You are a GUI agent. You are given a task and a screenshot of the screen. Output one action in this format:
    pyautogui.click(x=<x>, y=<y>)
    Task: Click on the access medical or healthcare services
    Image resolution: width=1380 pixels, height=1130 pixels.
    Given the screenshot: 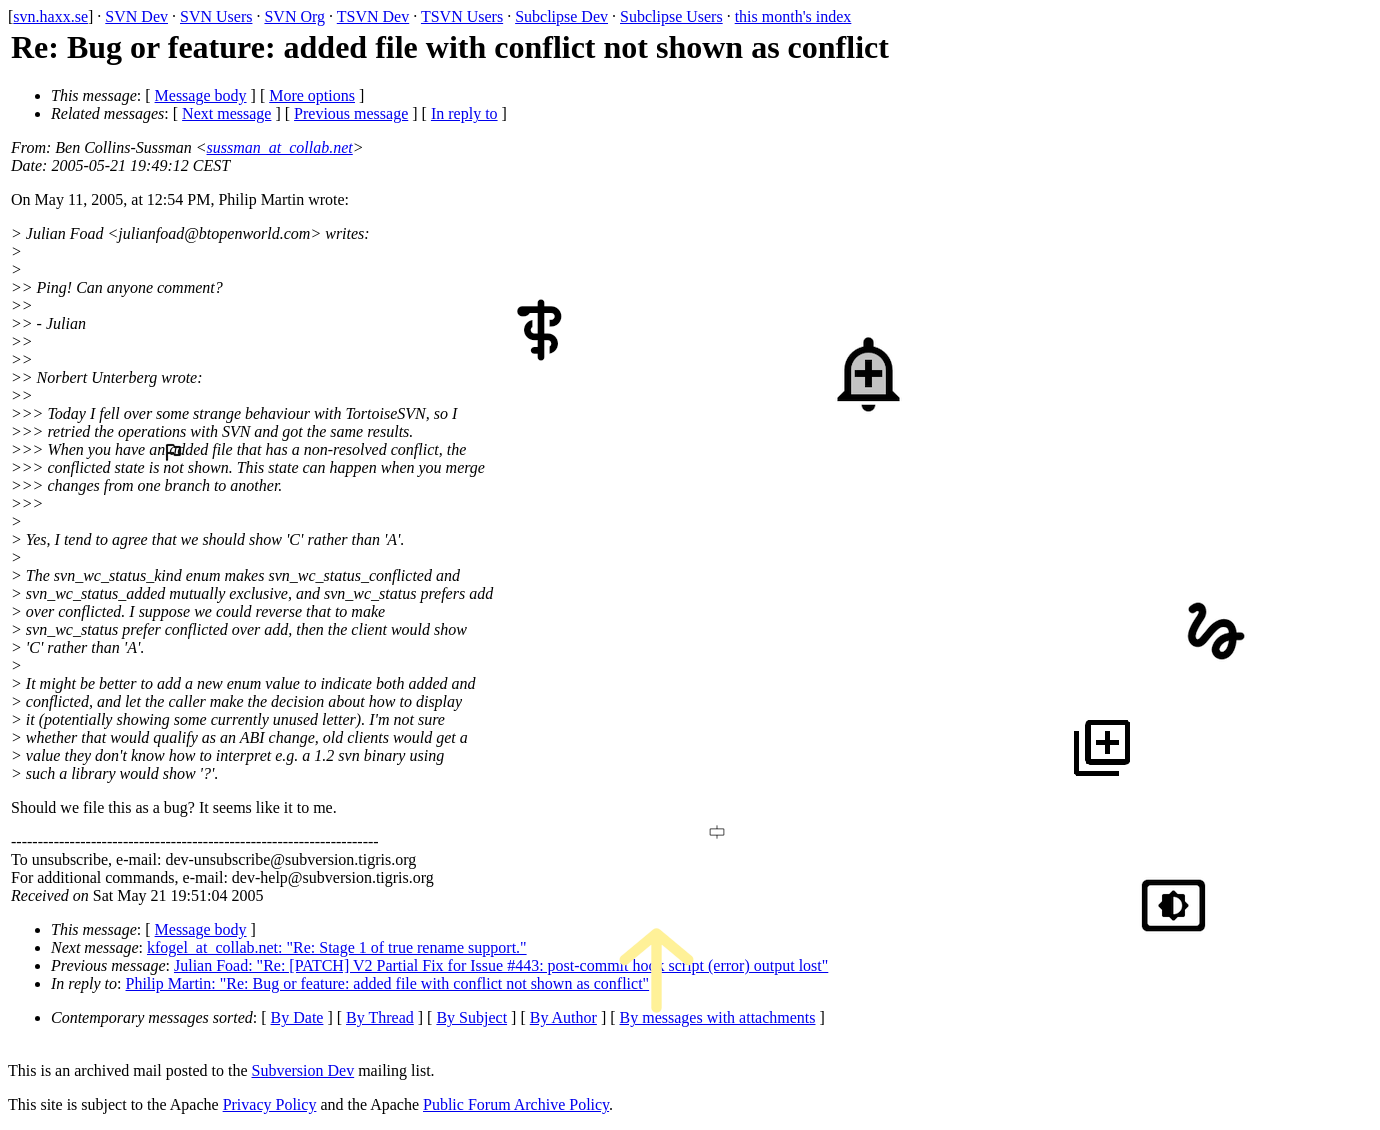 What is the action you would take?
    pyautogui.click(x=541, y=330)
    